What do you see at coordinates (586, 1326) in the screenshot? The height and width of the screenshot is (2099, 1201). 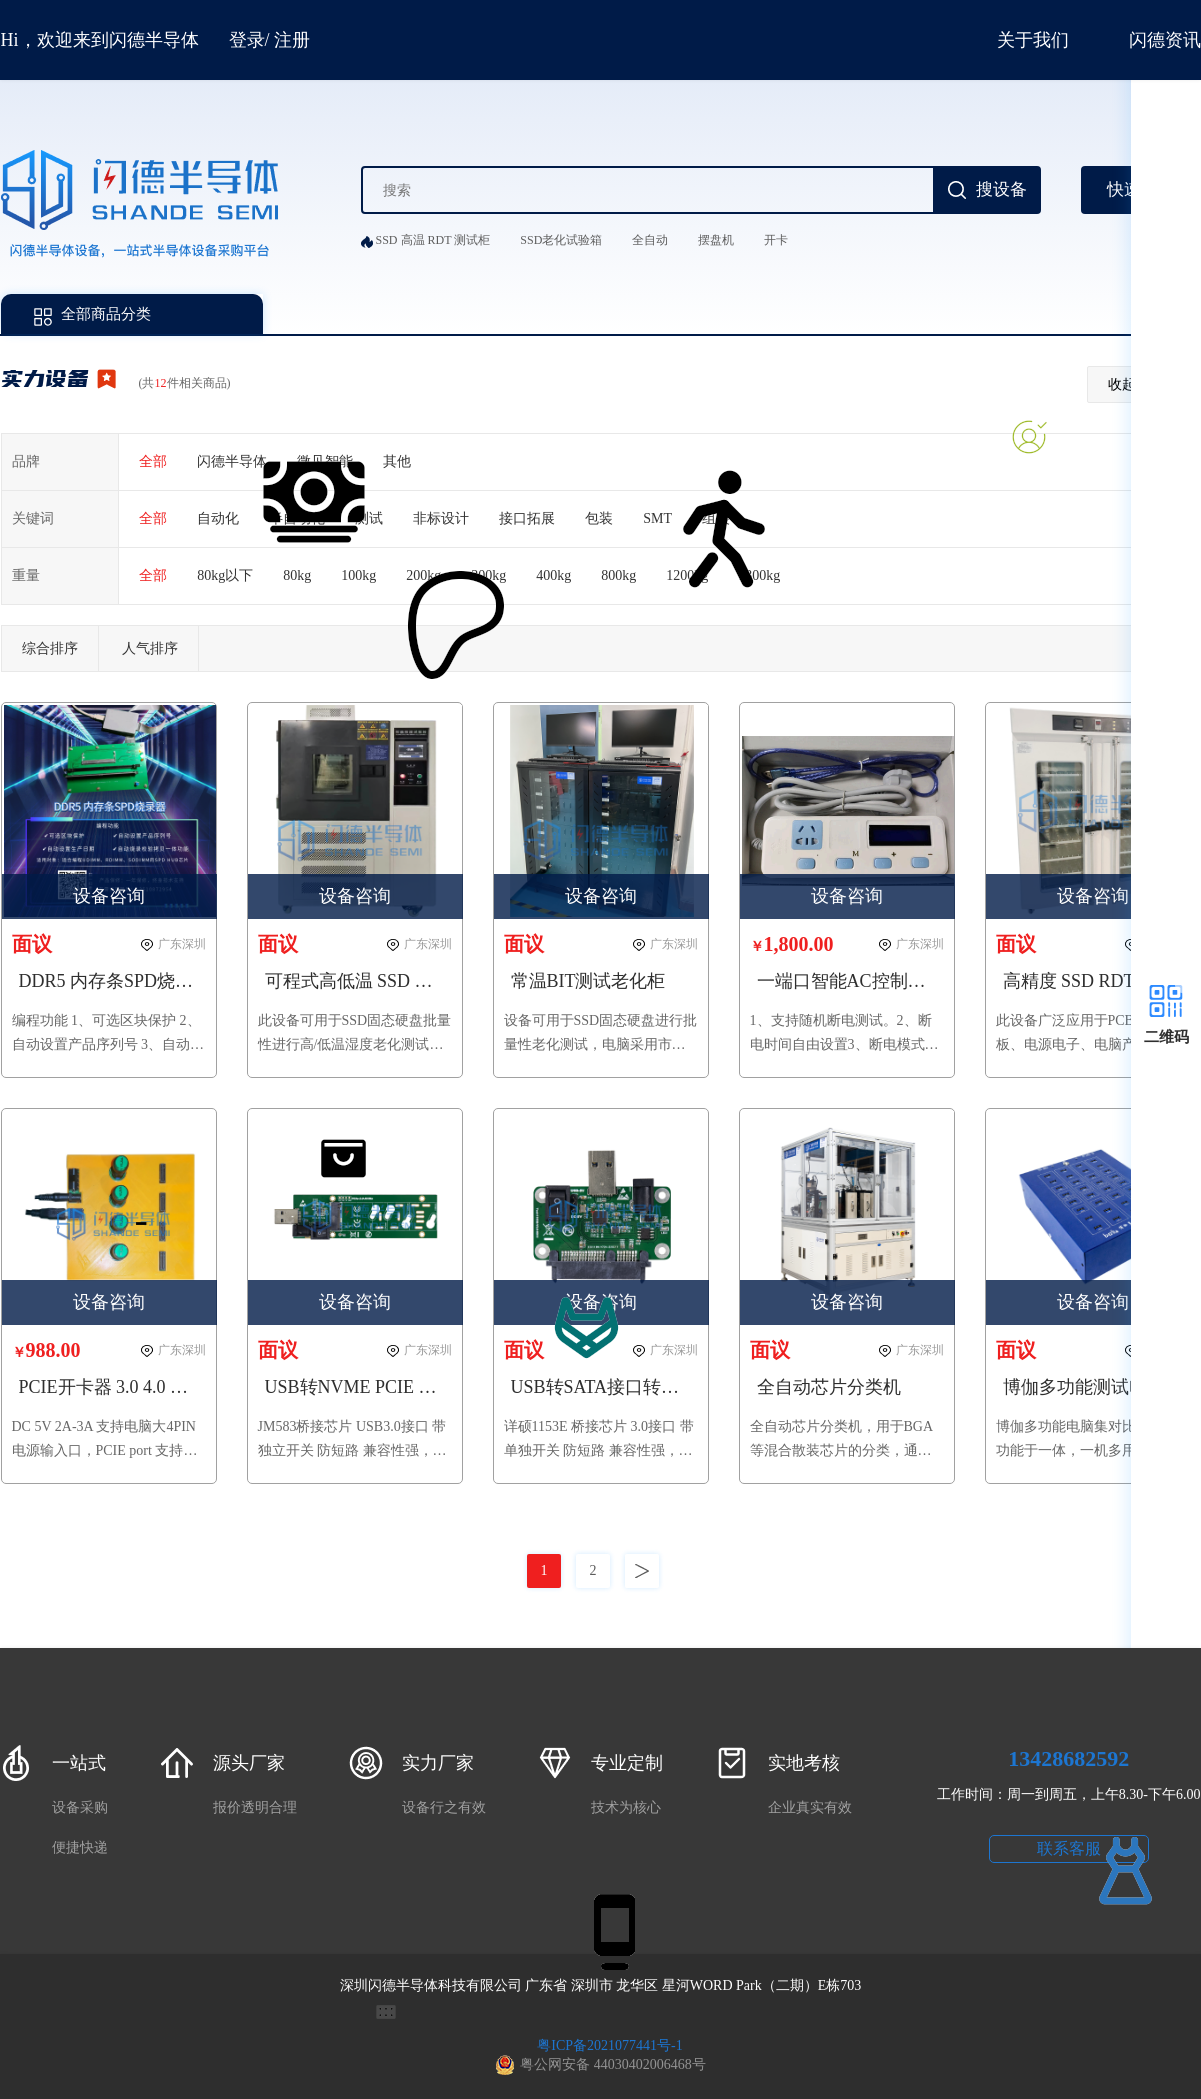 I see `open GitLab repository` at bounding box center [586, 1326].